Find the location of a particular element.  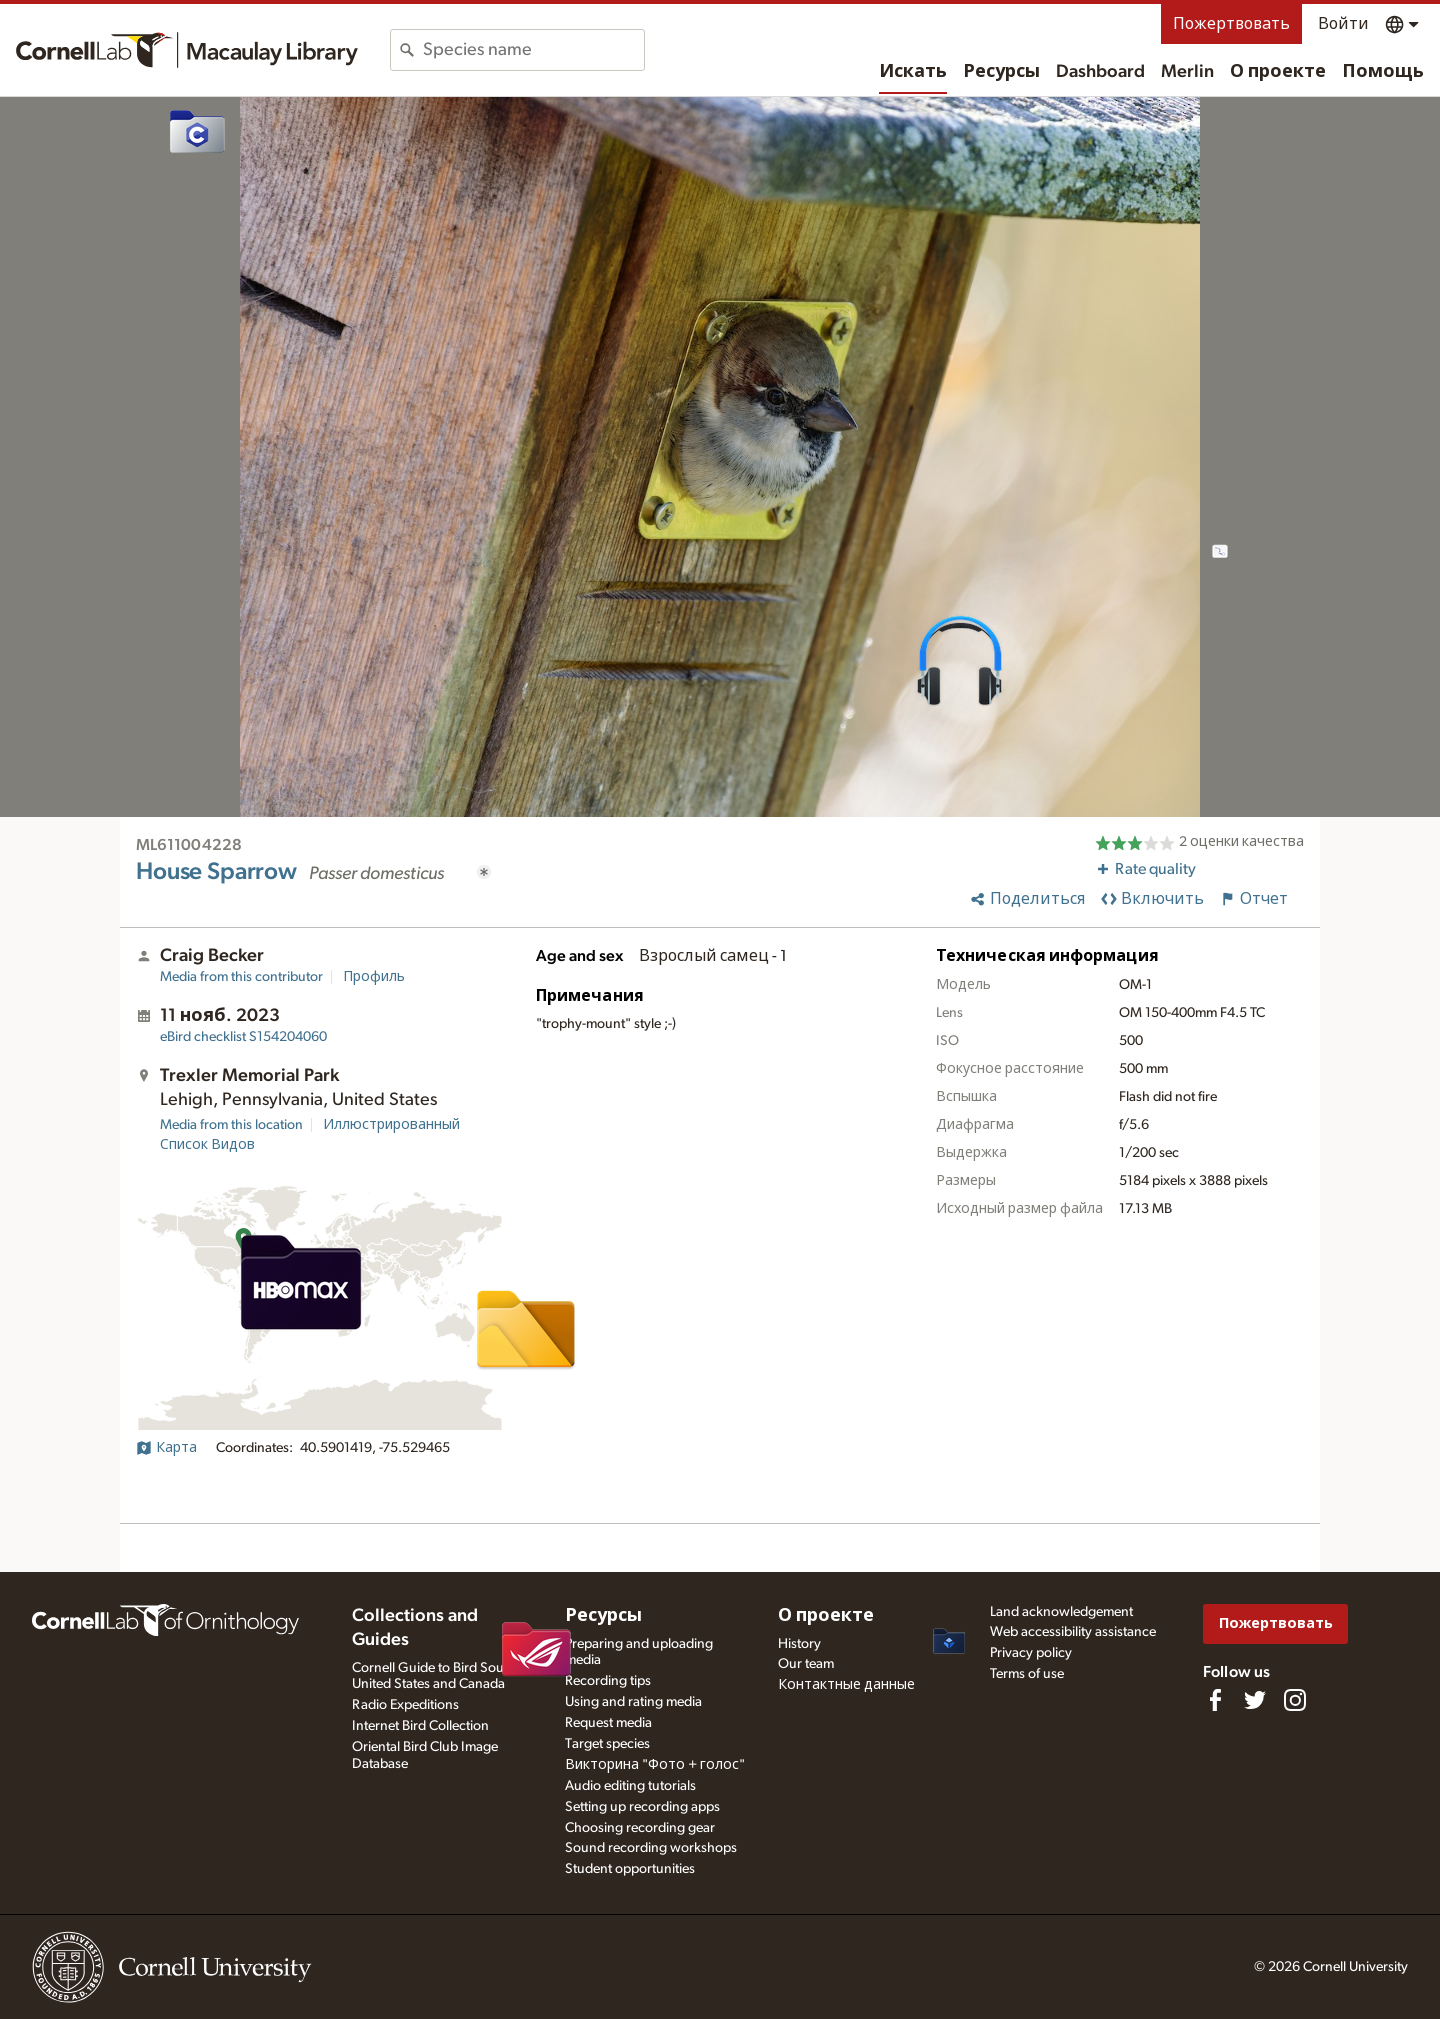

open a karbon vector graphics file is located at coordinates (1220, 551).